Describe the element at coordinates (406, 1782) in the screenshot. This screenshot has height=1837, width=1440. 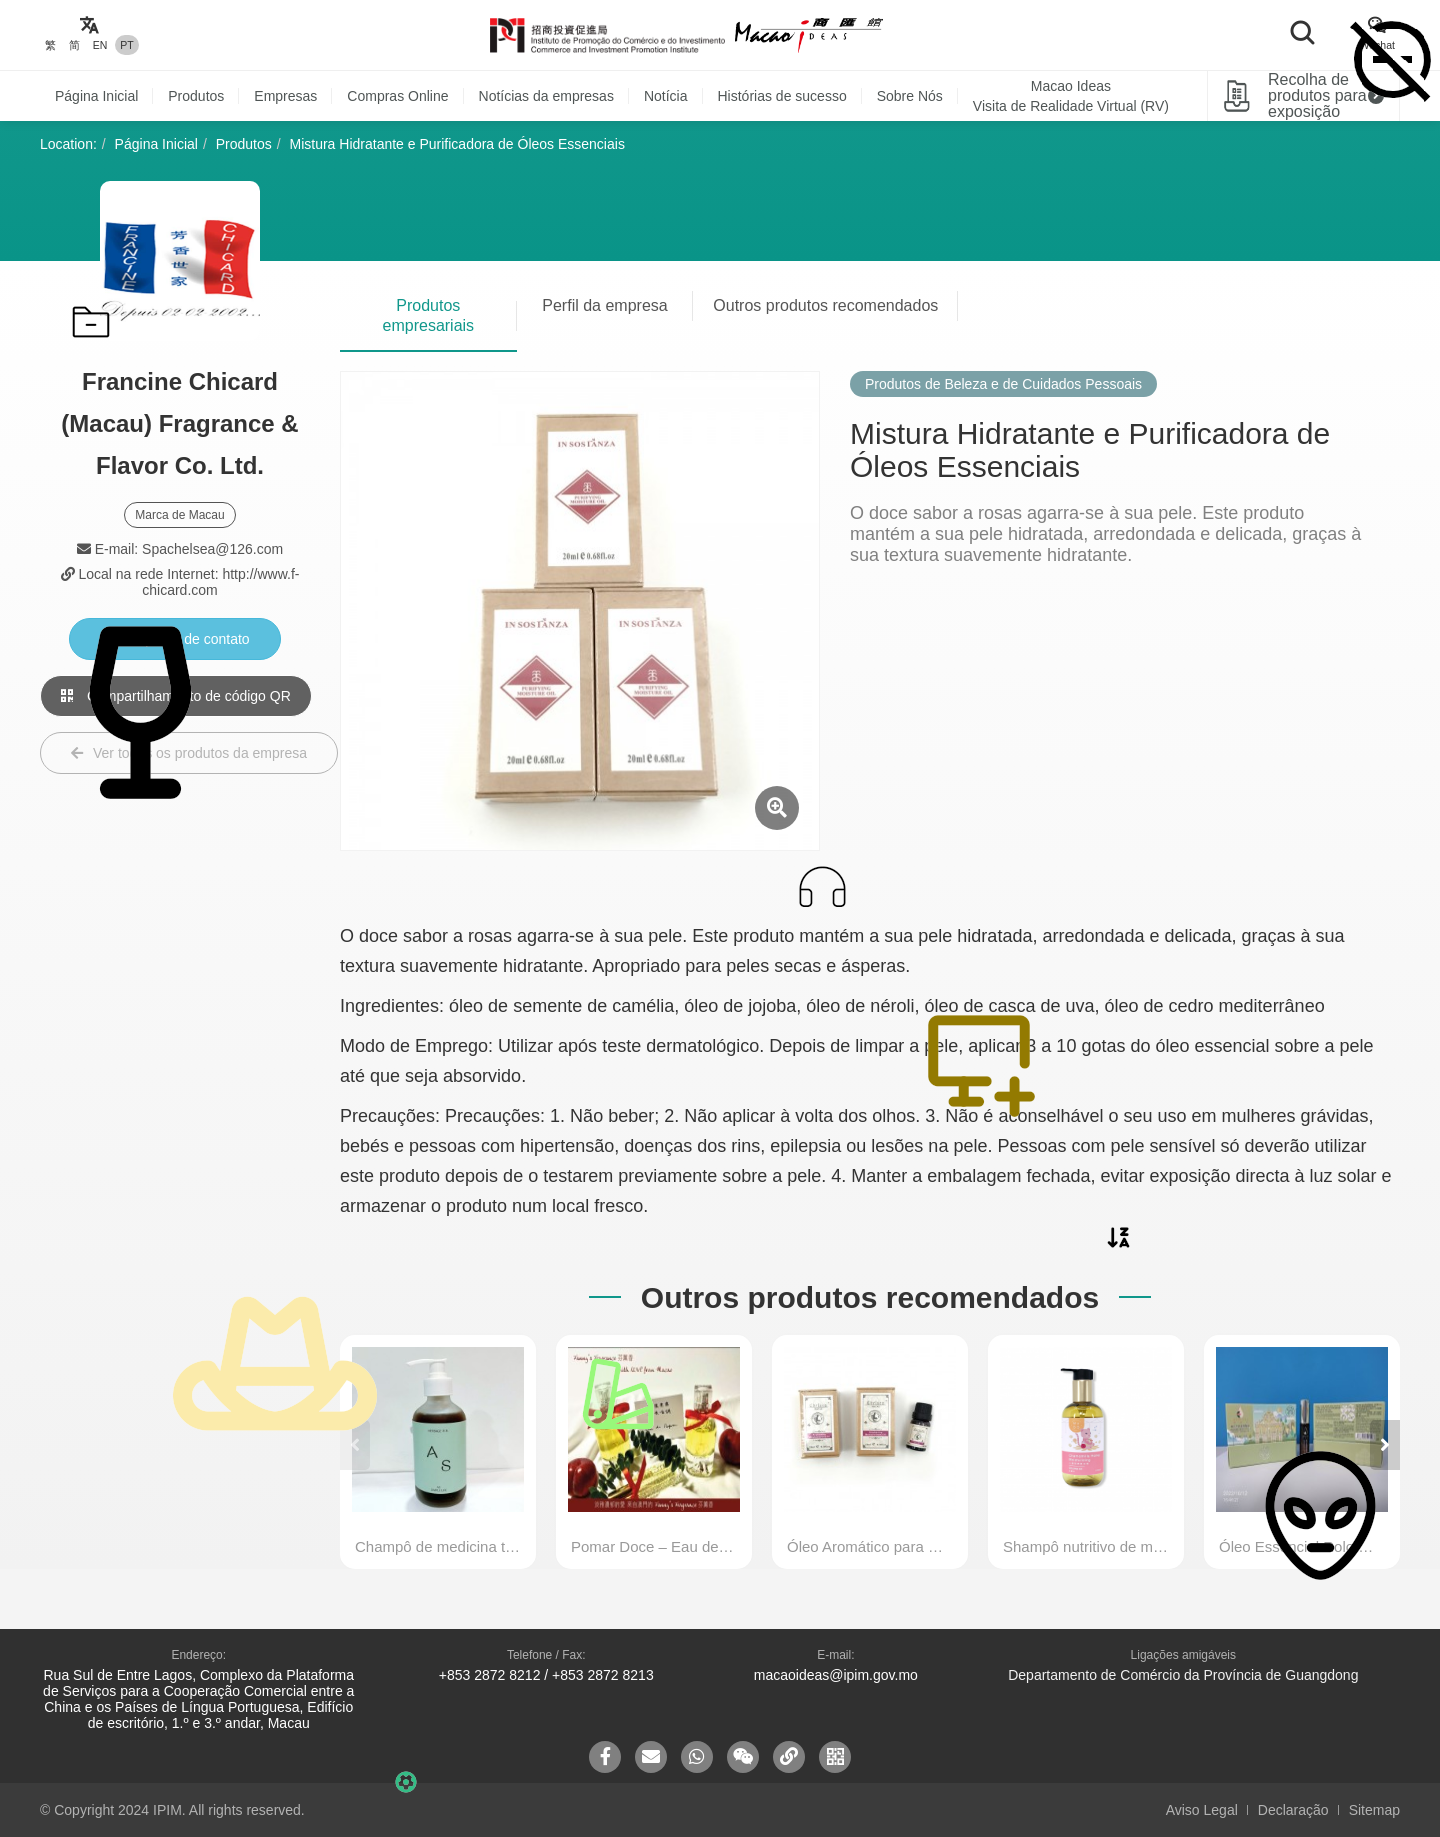
I see `access sports or football content` at that location.